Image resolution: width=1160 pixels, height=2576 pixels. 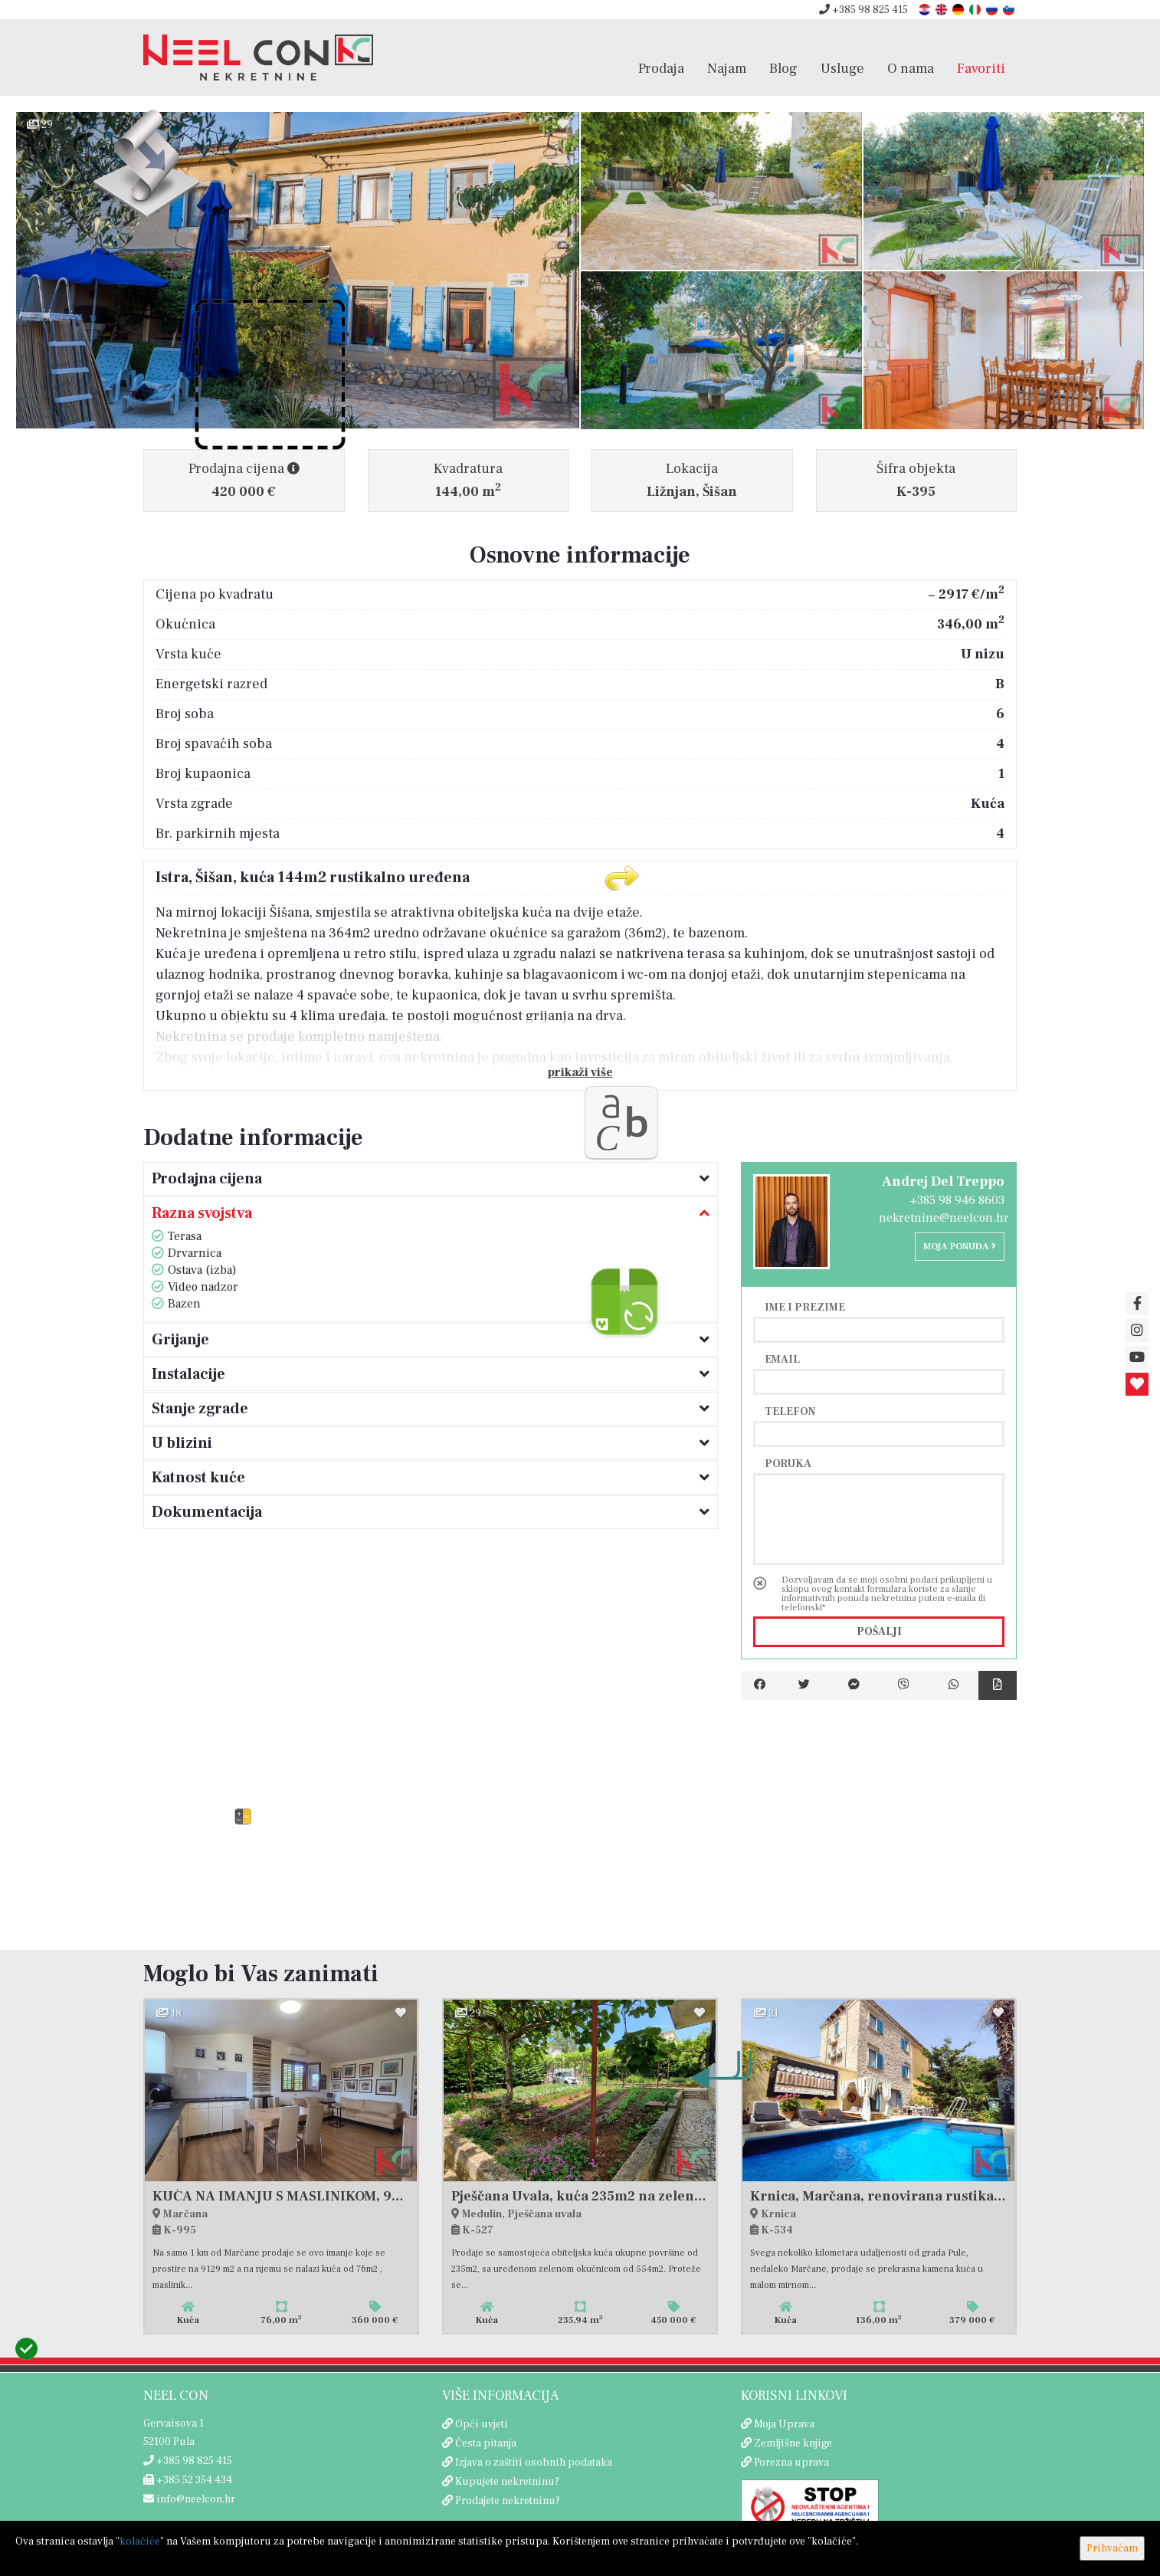 I want to click on run an applescript droplet application, so click(x=146, y=163).